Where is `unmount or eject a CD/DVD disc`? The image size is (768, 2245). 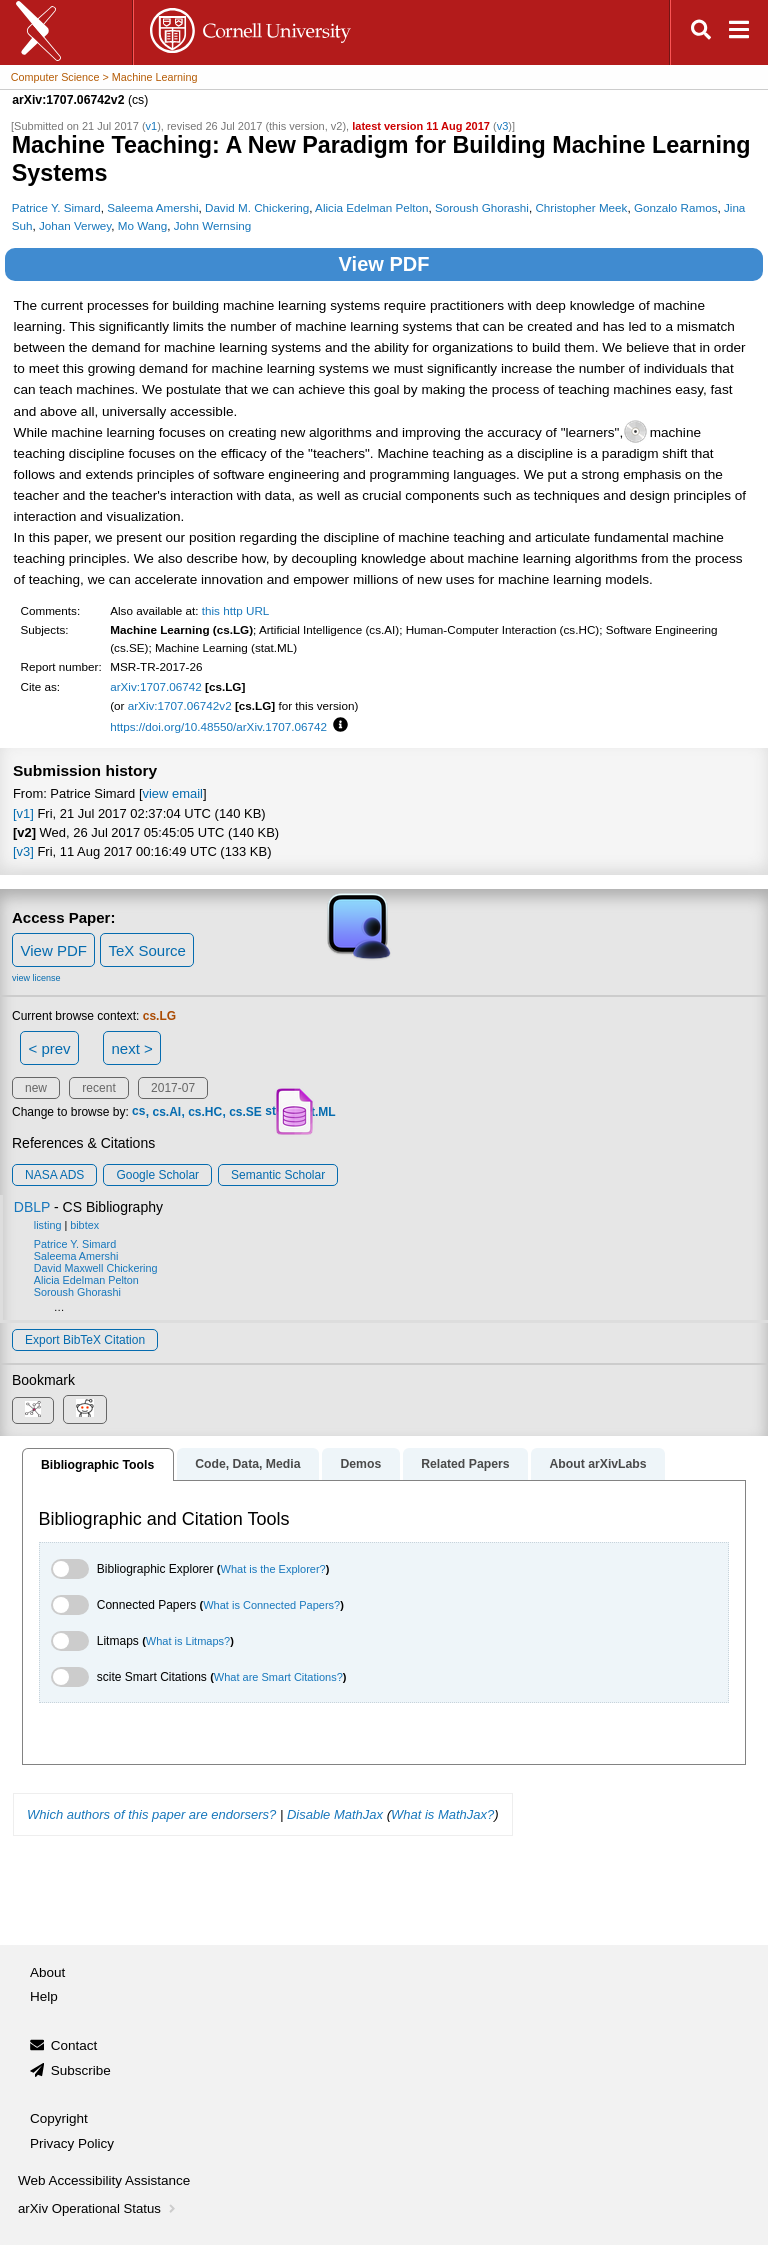 unmount or eject a CD/DVD disc is located at coordinates (635, 431).